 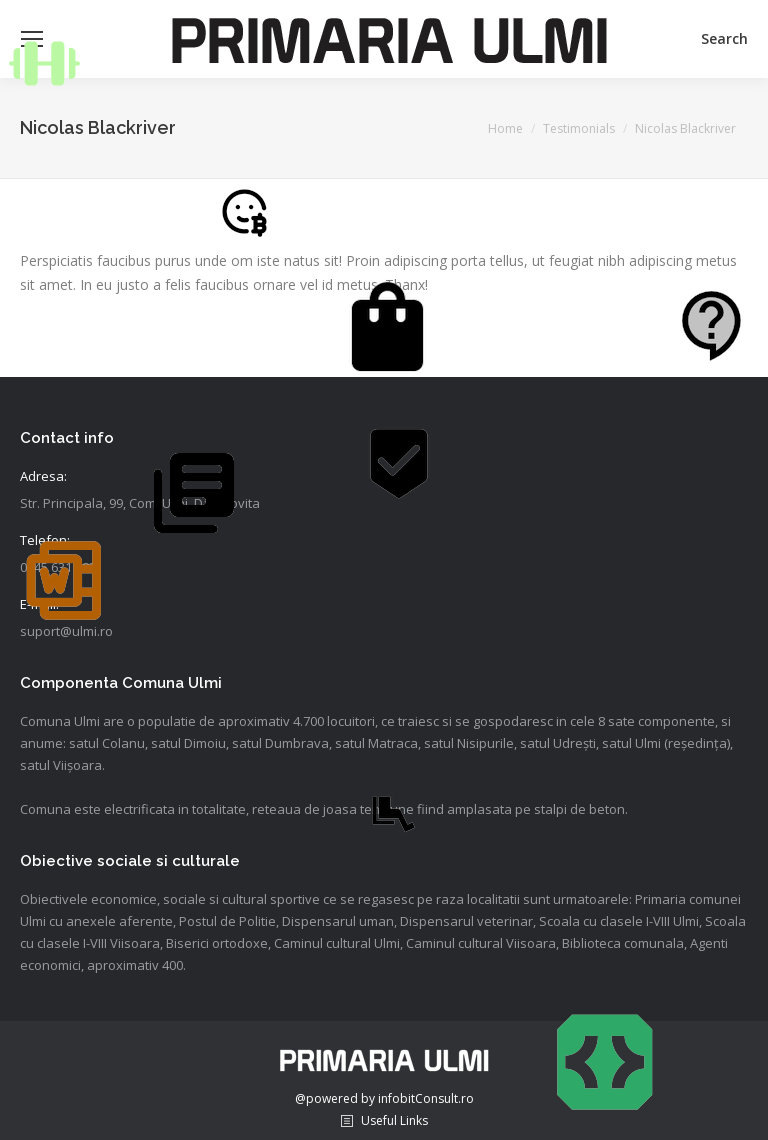 What do you see at coordinates (392, 814) in the screenshot?
I see `select extra legroom seat option` at bounding box center [392, 814].